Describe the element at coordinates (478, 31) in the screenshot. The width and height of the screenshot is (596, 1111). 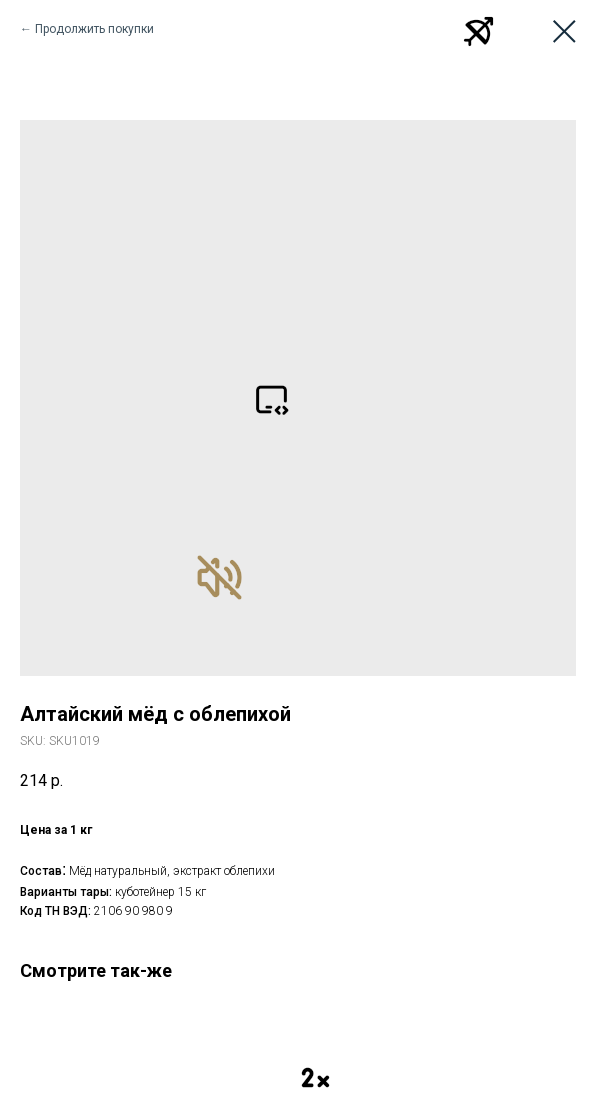
I see `archery or bow-and-arrow feature` at that location.